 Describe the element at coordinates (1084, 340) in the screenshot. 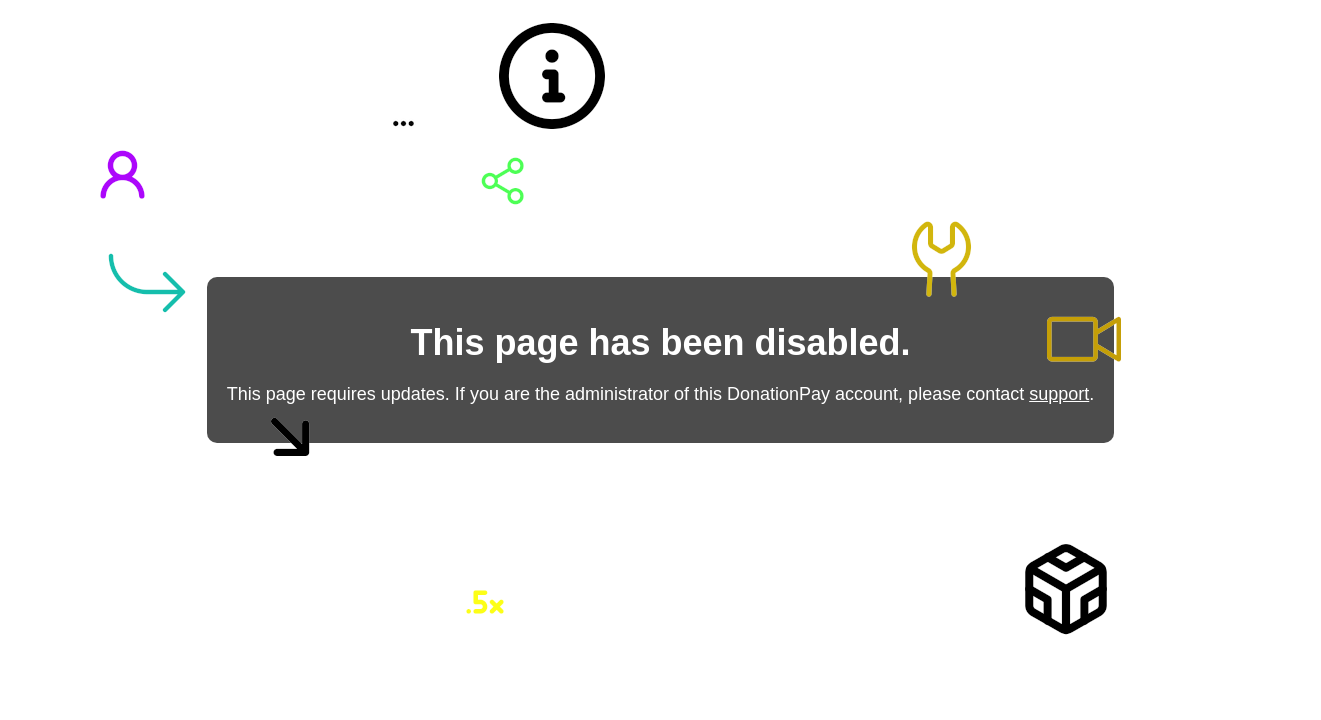

I see `start a video call` at that location.